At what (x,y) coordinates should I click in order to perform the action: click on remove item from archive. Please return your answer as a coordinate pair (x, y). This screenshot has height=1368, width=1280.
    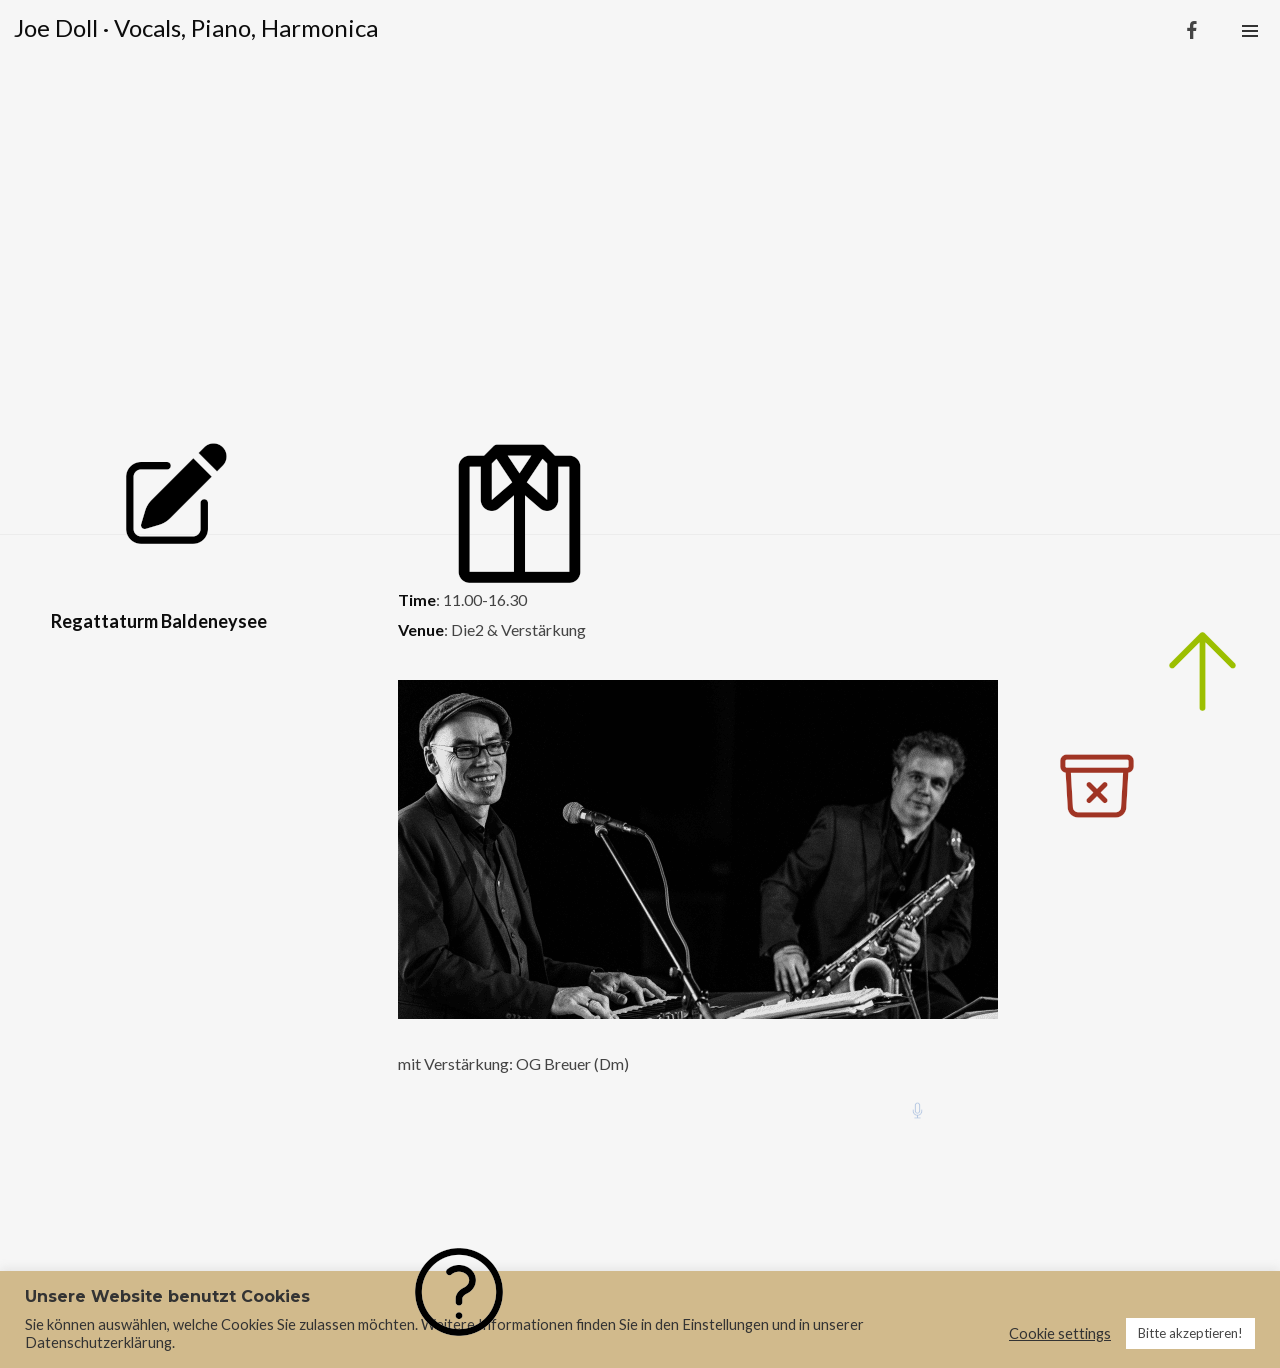
    Looking at the image, I should click on (1097, 786).